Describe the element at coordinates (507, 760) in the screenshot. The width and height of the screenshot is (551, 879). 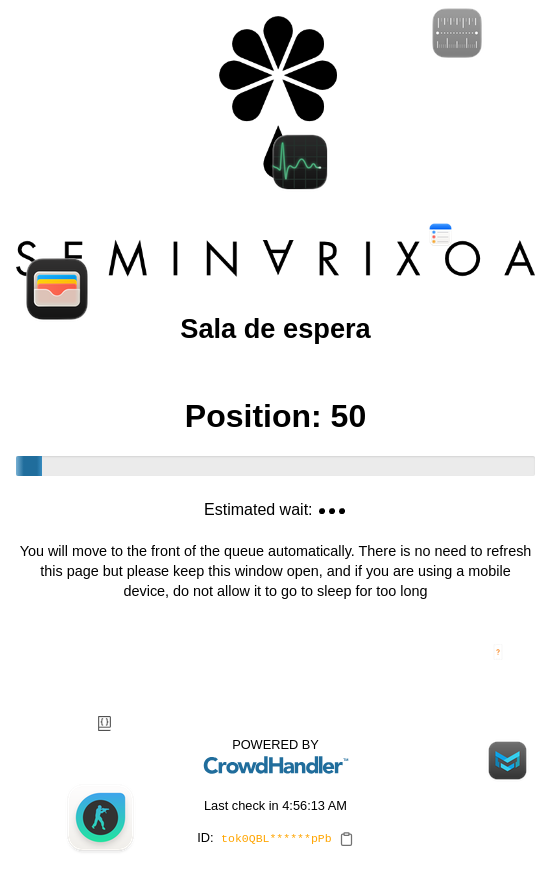
I see `open marktext markdown editor` at that location.